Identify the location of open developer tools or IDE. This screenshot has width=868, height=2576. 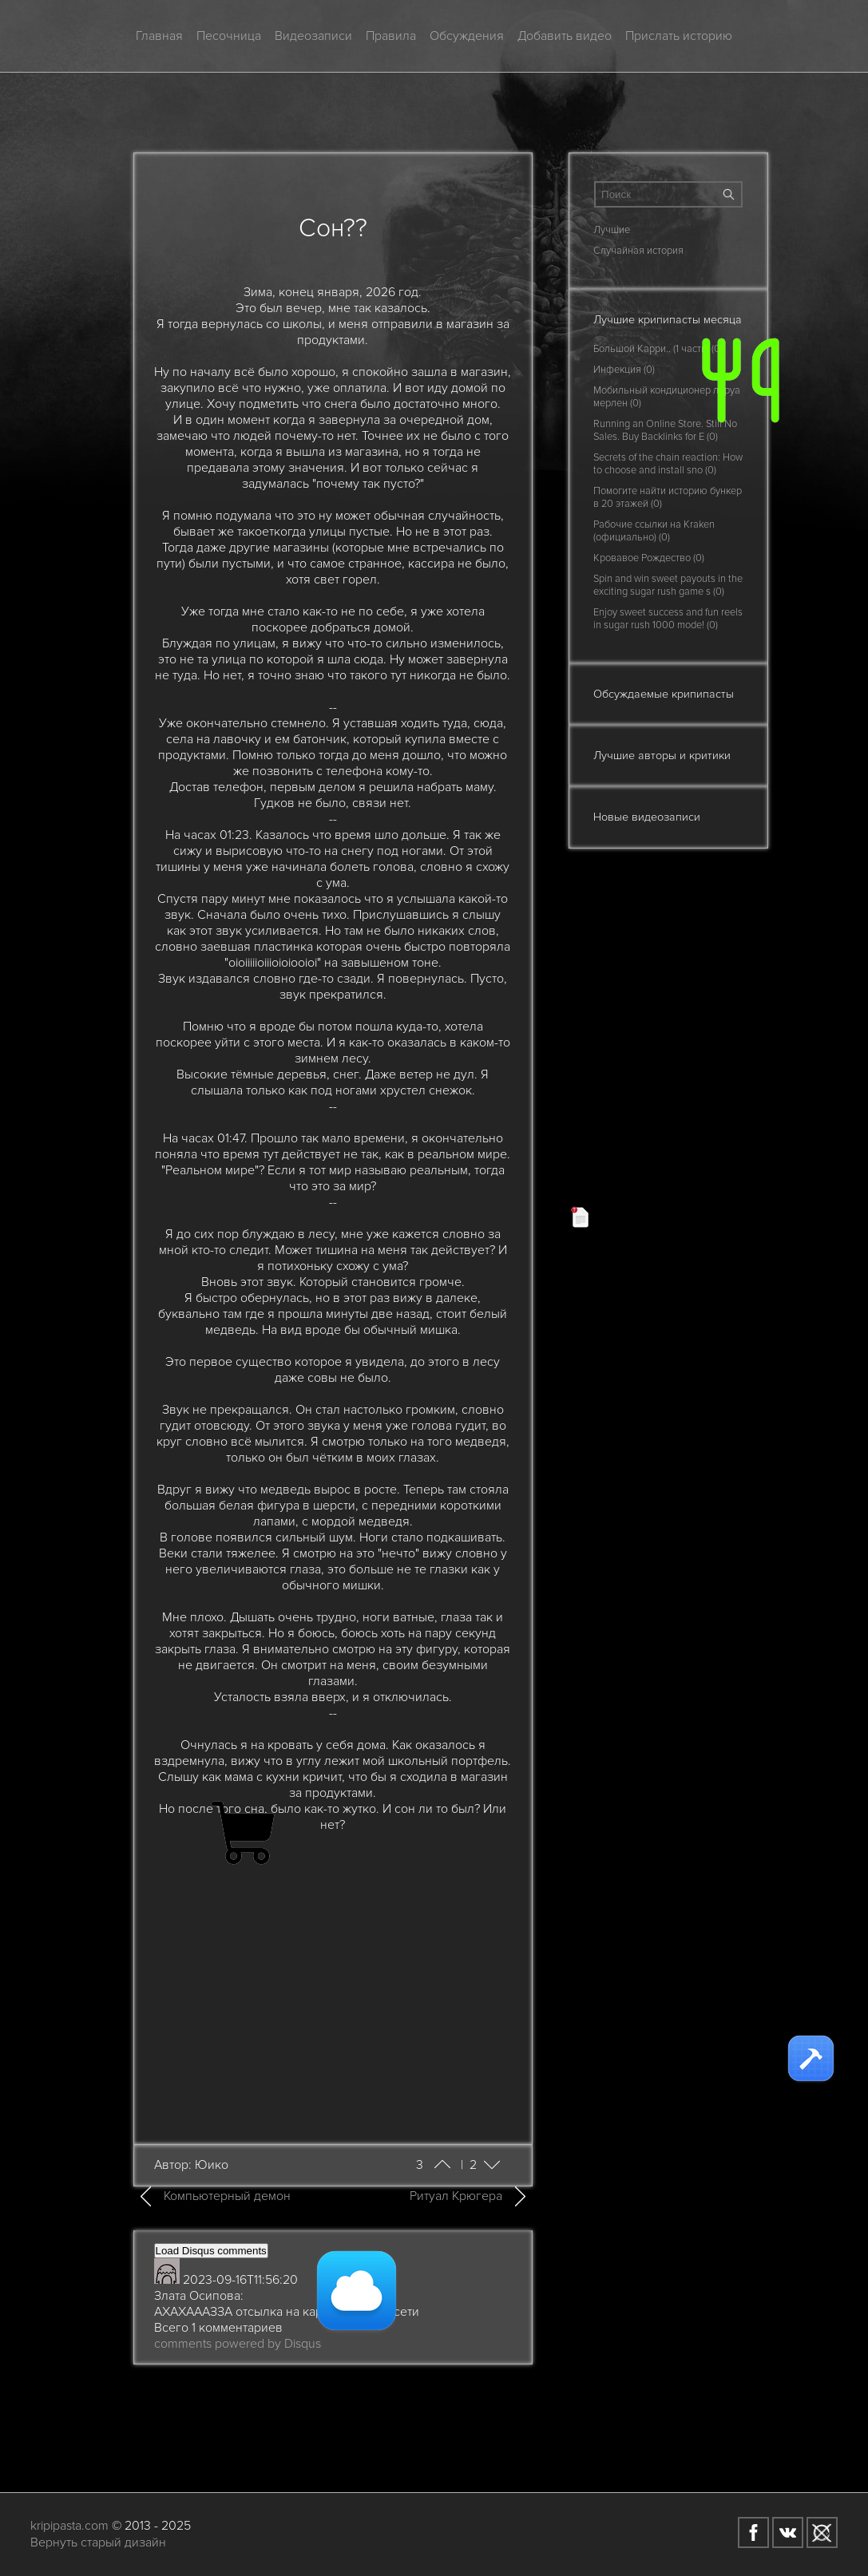
(811, 2058).